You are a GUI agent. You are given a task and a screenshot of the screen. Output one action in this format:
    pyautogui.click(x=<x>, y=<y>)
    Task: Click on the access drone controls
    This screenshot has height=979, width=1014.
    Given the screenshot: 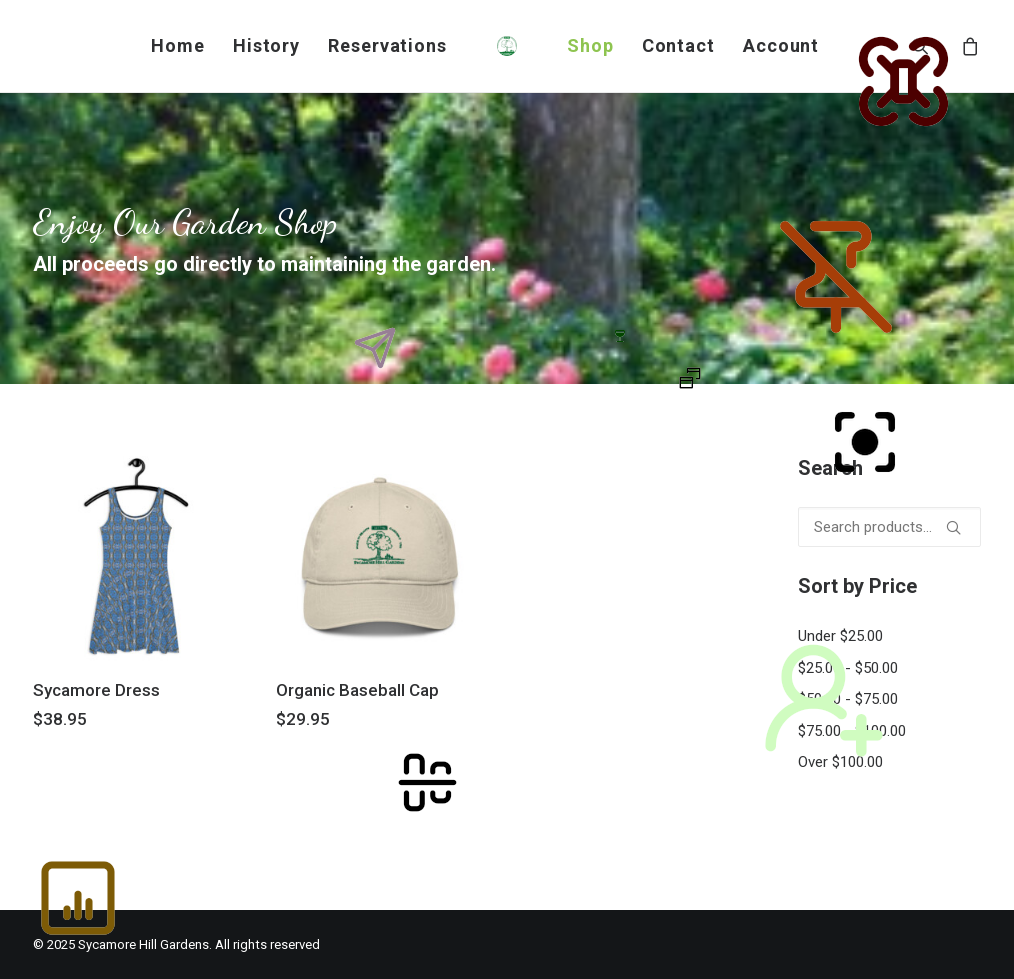 What is the action you would take?
    pyautogui.click(x=903, y=81)
    